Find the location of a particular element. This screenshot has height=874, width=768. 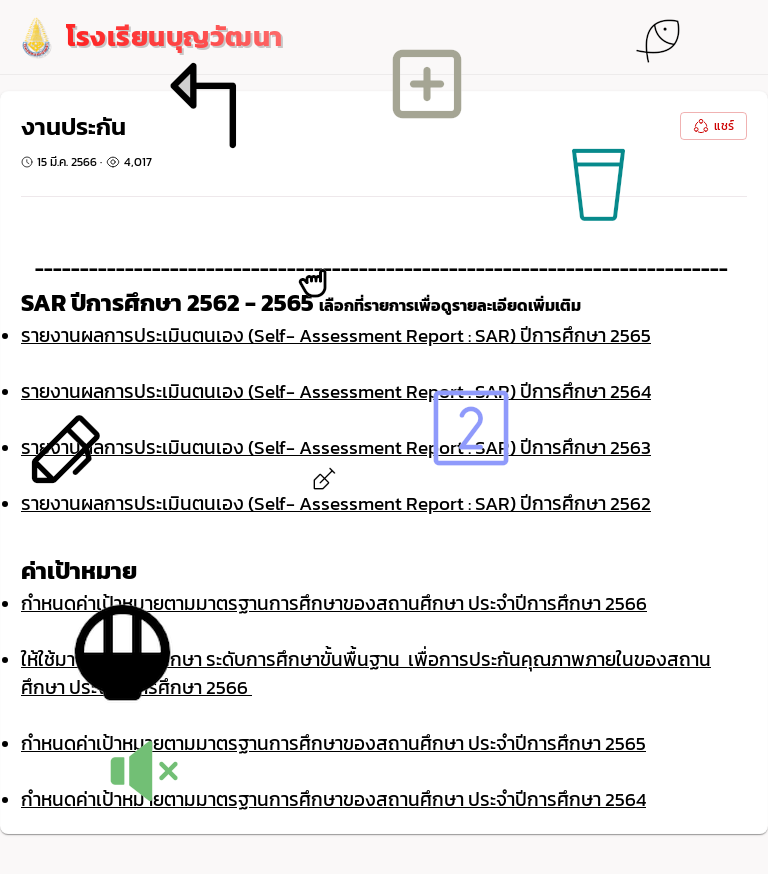

pinky promise or commitment gesture is located at coordinates (313, 281).